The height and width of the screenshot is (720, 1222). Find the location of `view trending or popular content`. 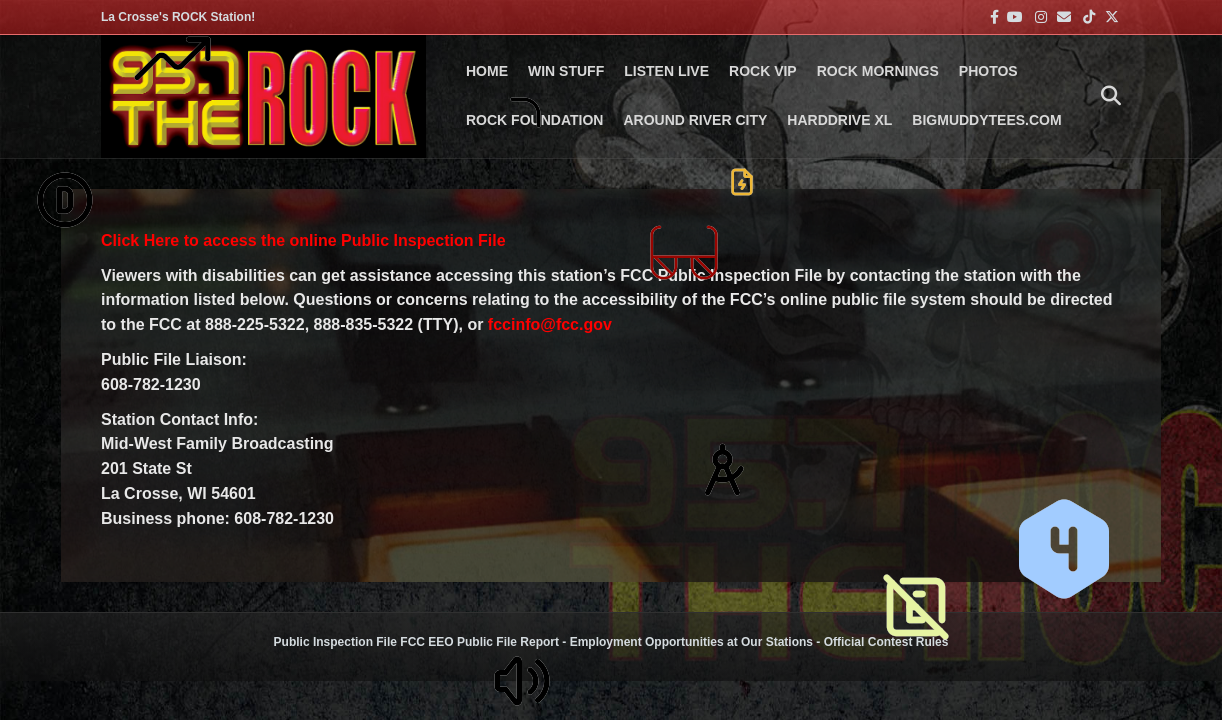

view trending or popular content is located at coordinates (172, 58).